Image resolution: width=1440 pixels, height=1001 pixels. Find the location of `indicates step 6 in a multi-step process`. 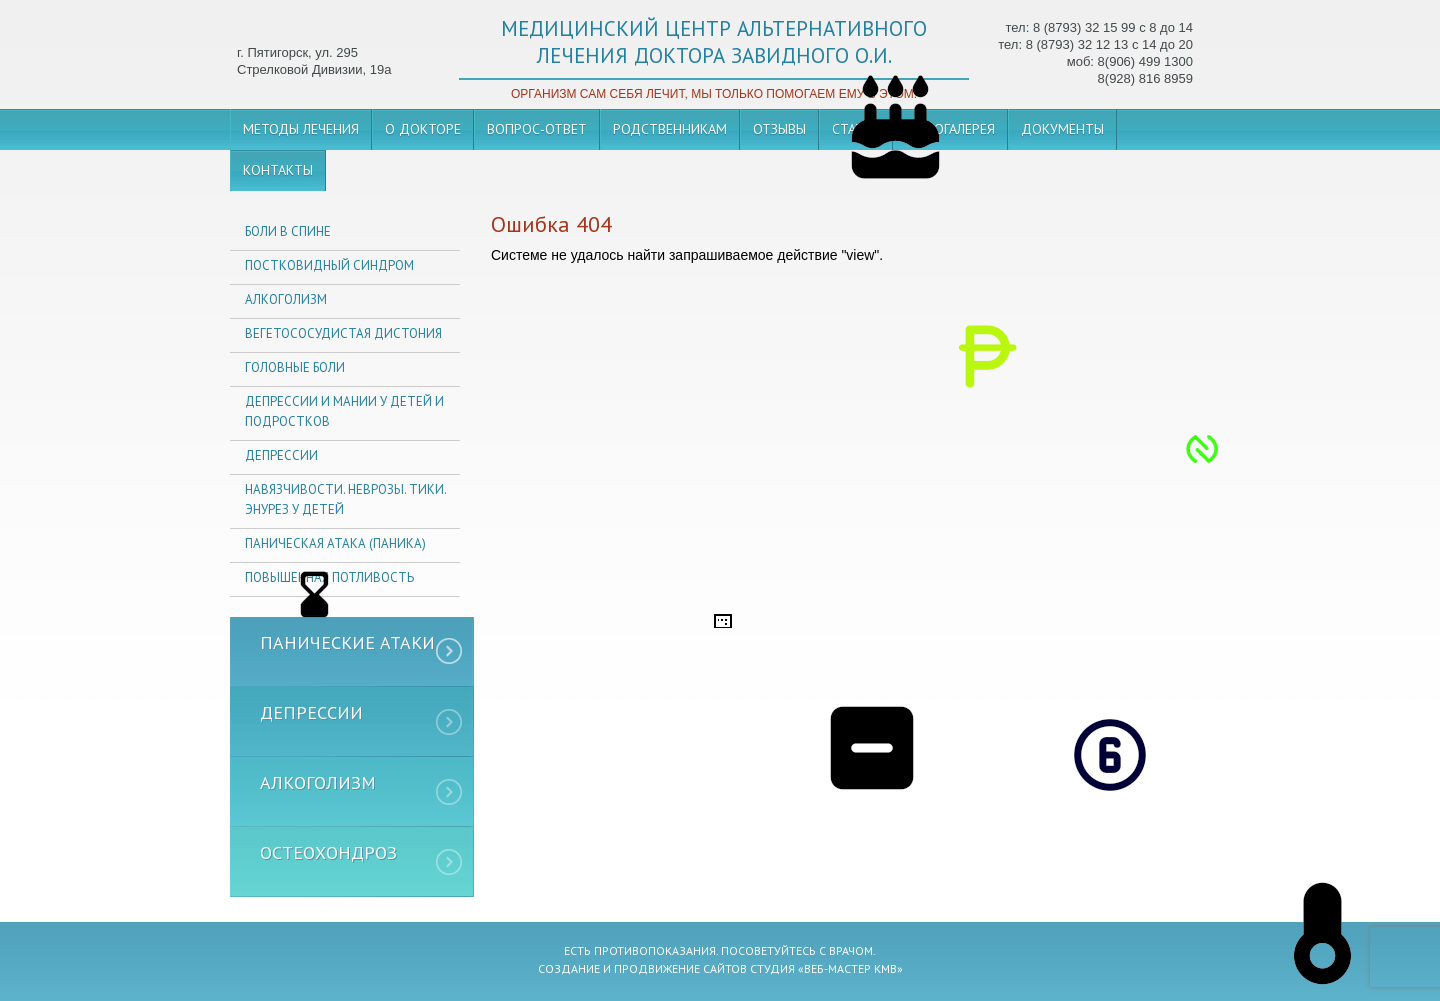

indicates step 6 in a multi-step process is located at coordinates (1110, 755).